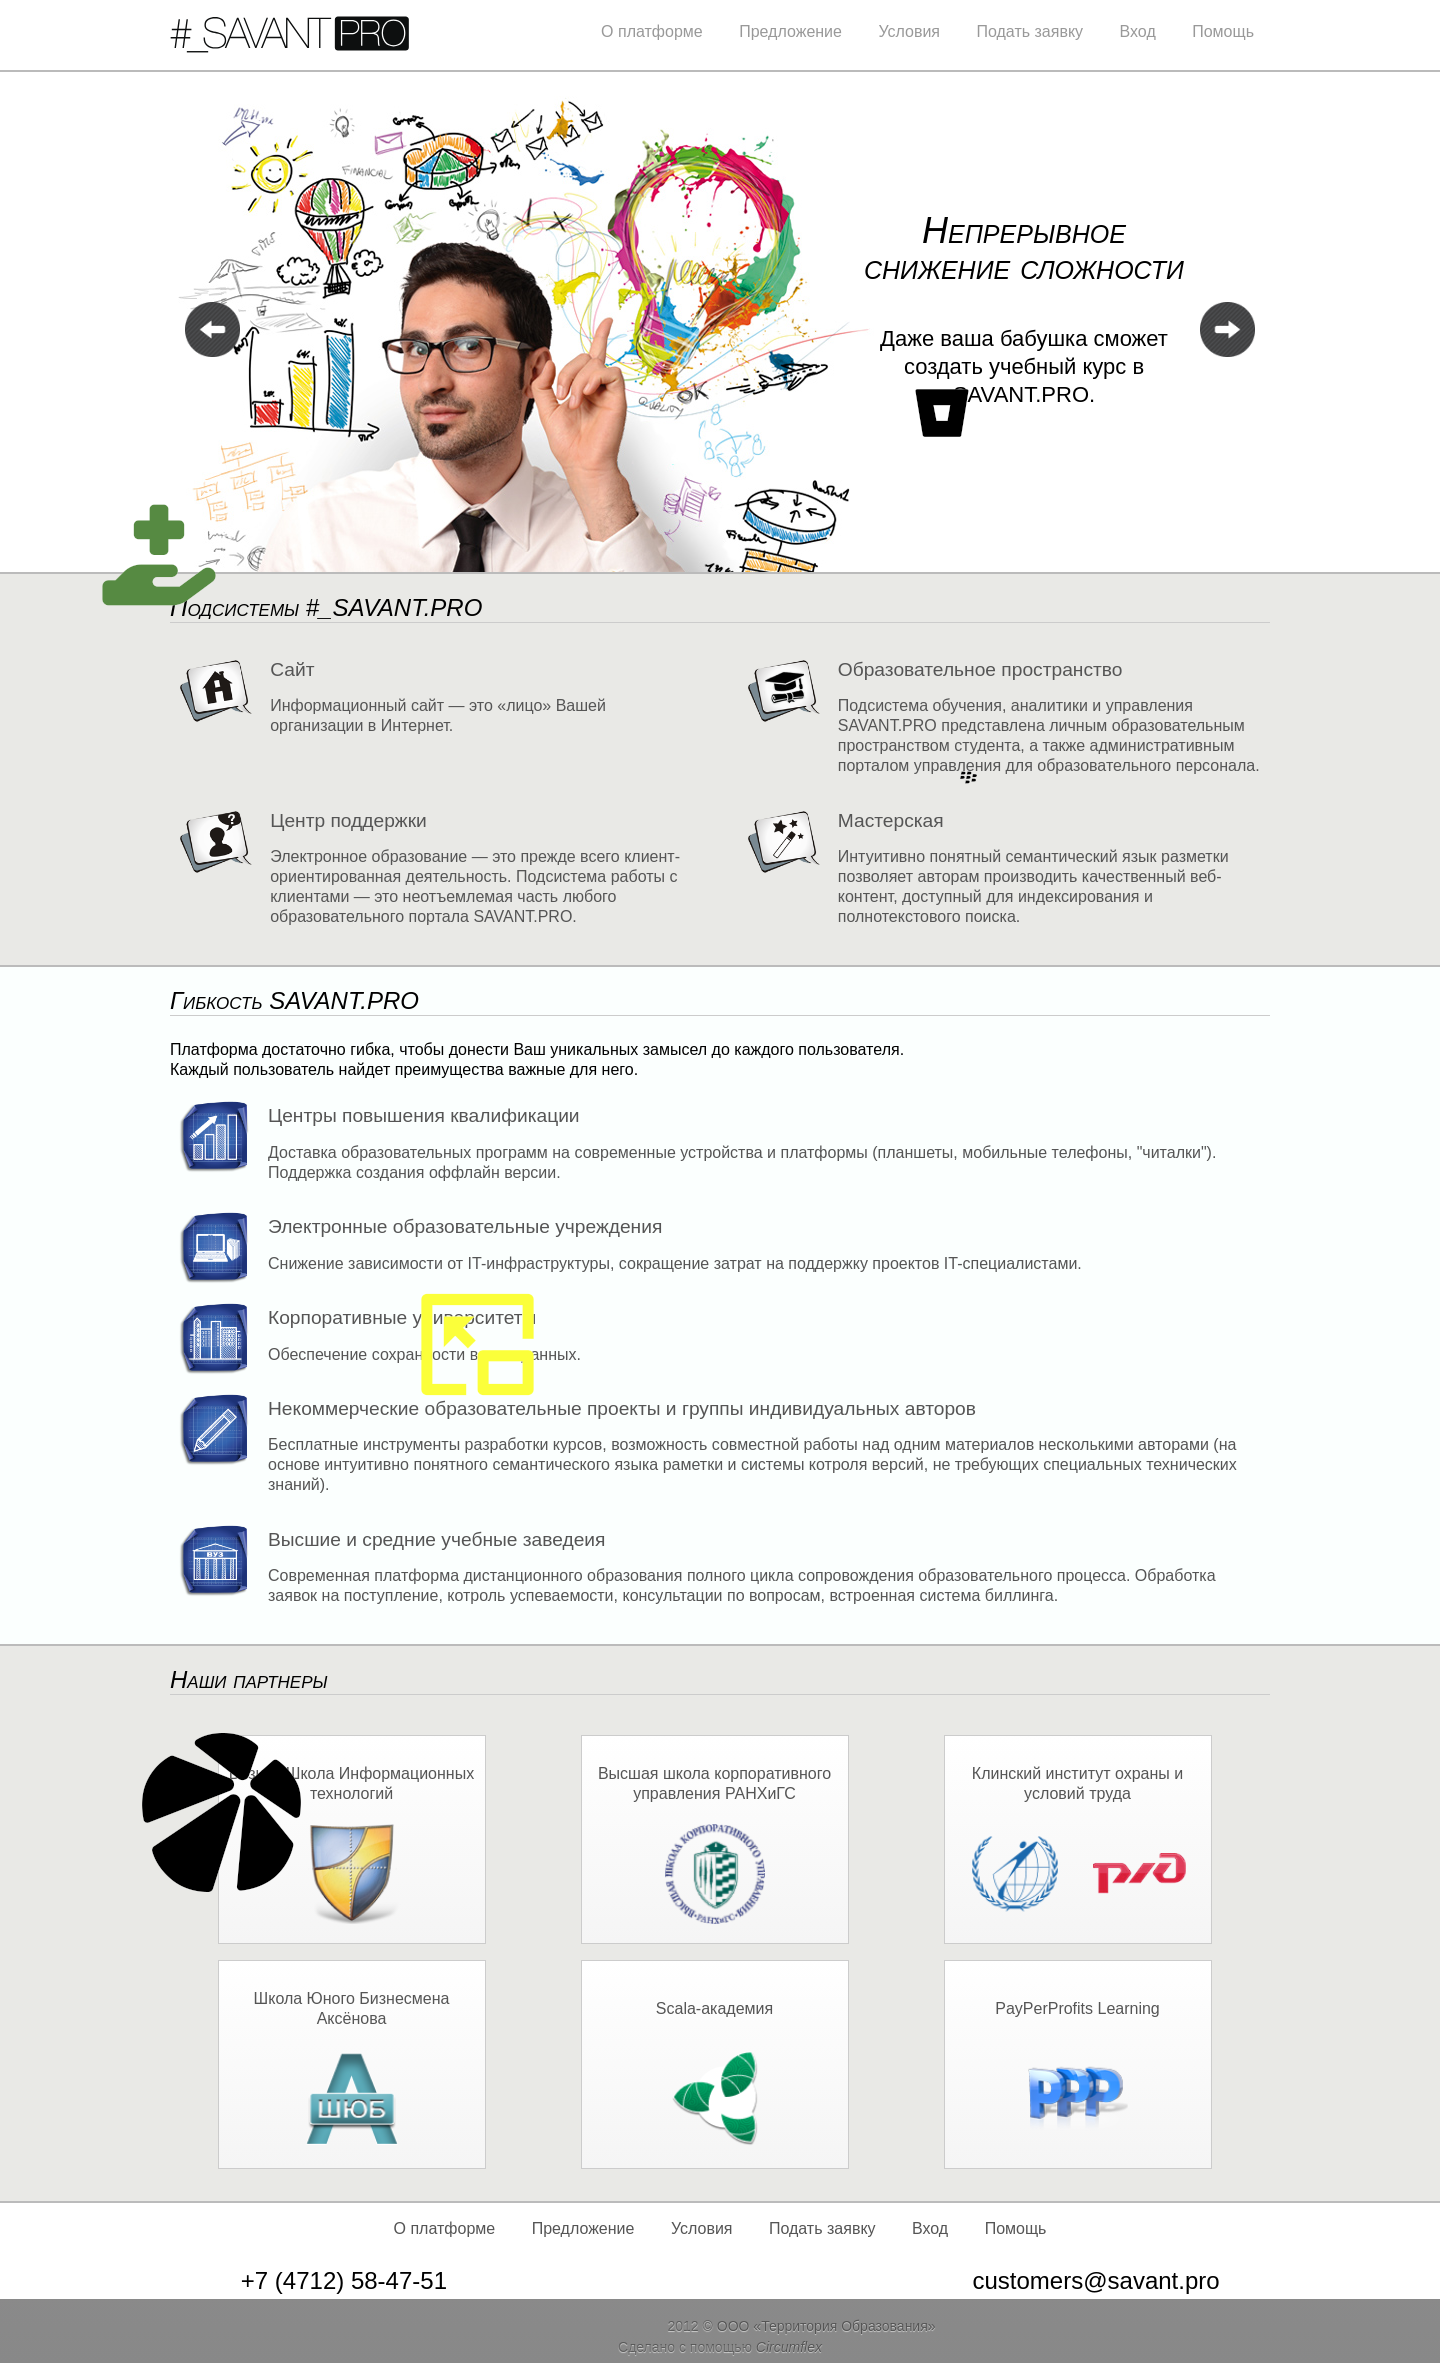  Describe the element at coordinates (159, 555) in the screenshot. I see `access medical or healthcare services` at that location.